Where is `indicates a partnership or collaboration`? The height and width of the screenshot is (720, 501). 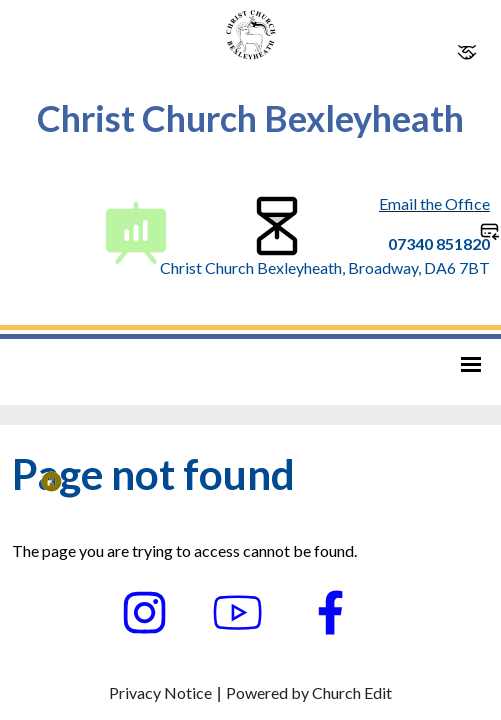
indicates a partnership or collaboration is located at coordinates (467, 52).